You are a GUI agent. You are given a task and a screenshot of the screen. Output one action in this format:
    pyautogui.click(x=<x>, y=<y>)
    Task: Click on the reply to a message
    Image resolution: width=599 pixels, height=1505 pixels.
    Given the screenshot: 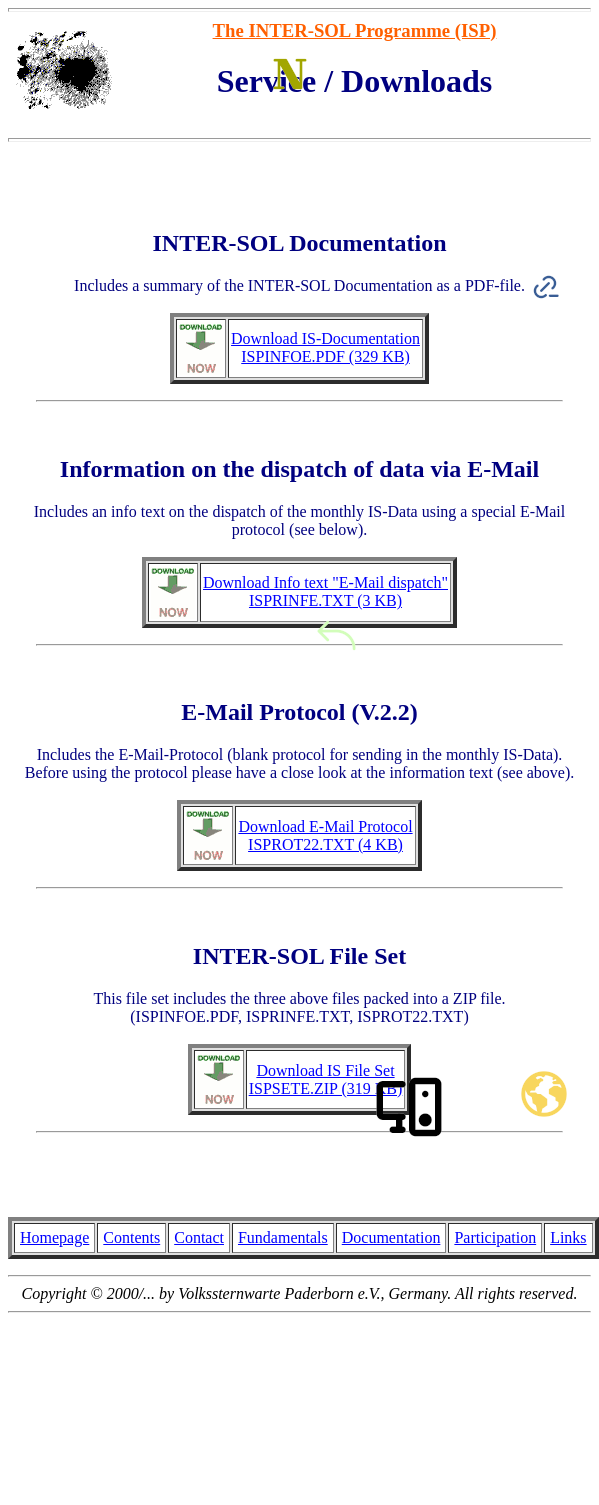 What is the action you would take?
    pyautogui.click(x=336, y=635)
    